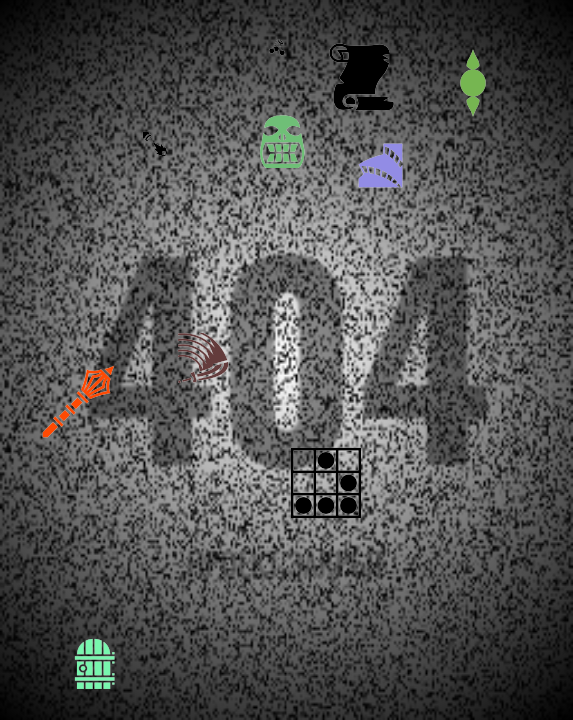 This screenshot has height=720, width=573. Describe the element at coordinates (93, 664) in the screenshot. I see `enter or exit a room or building` at that location.